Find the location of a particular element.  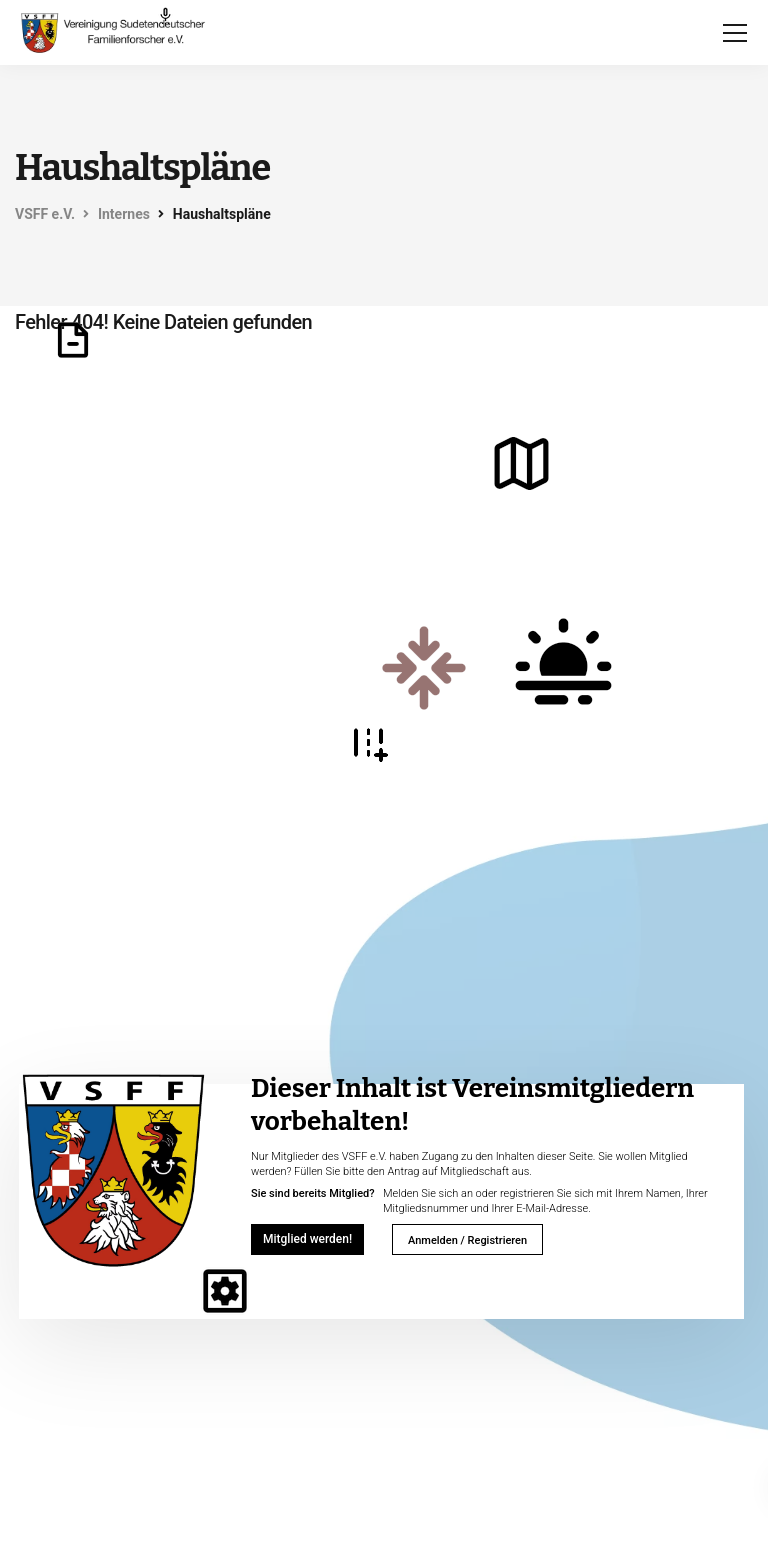

indicates sunset or evening time is located at coordinates (563, 661).